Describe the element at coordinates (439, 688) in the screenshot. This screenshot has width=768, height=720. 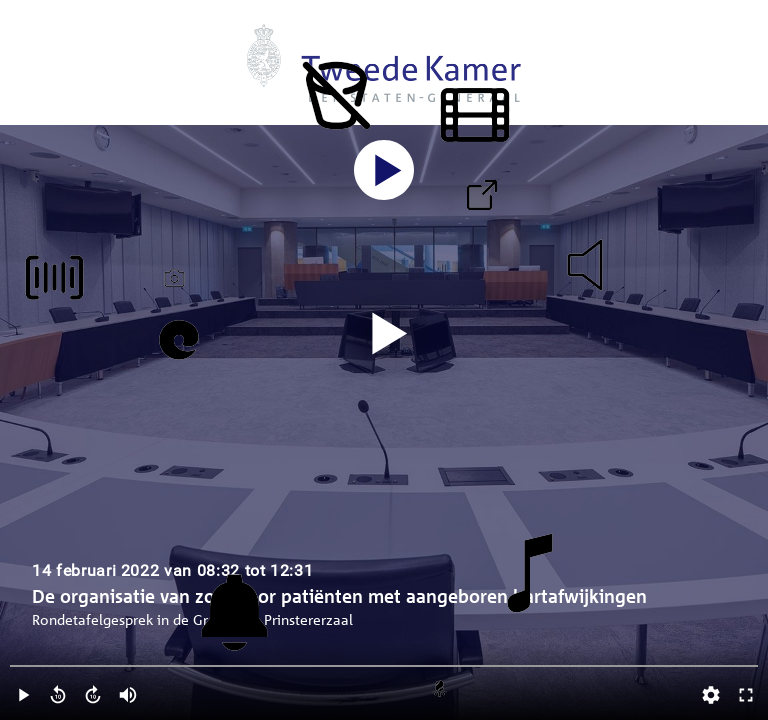
I see `access camping or outdoor activity features` at that location.